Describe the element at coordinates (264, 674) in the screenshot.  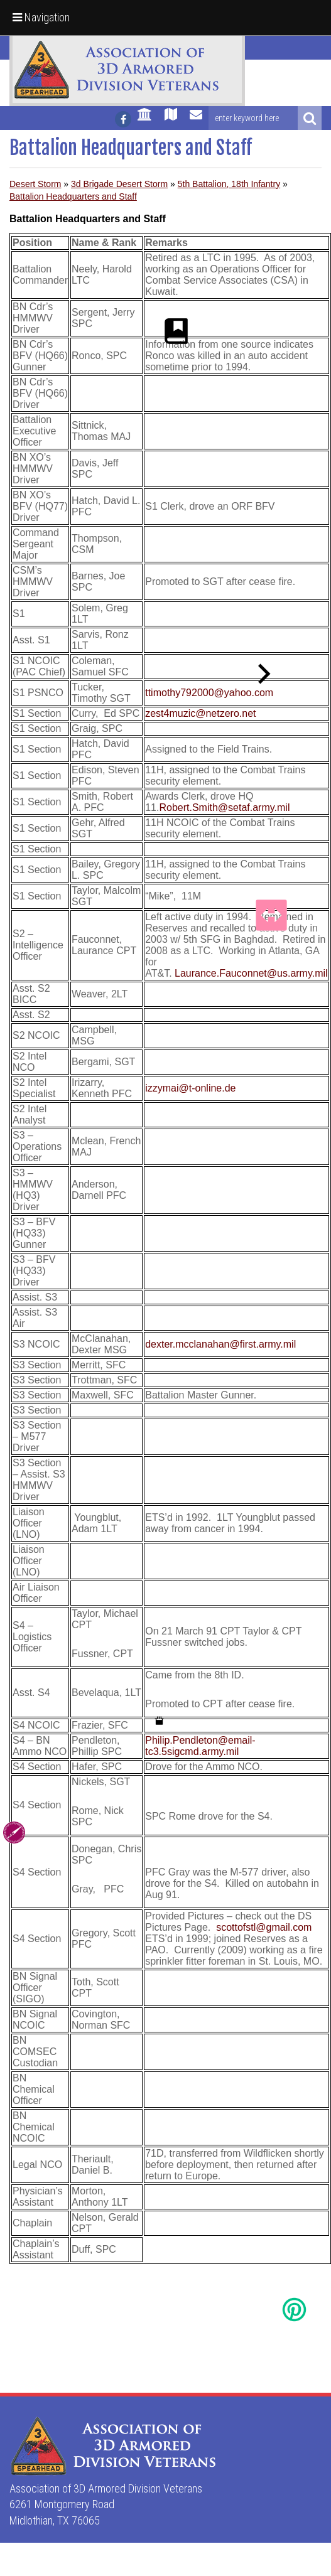
I see `navigate to the next item or screen` at that location.